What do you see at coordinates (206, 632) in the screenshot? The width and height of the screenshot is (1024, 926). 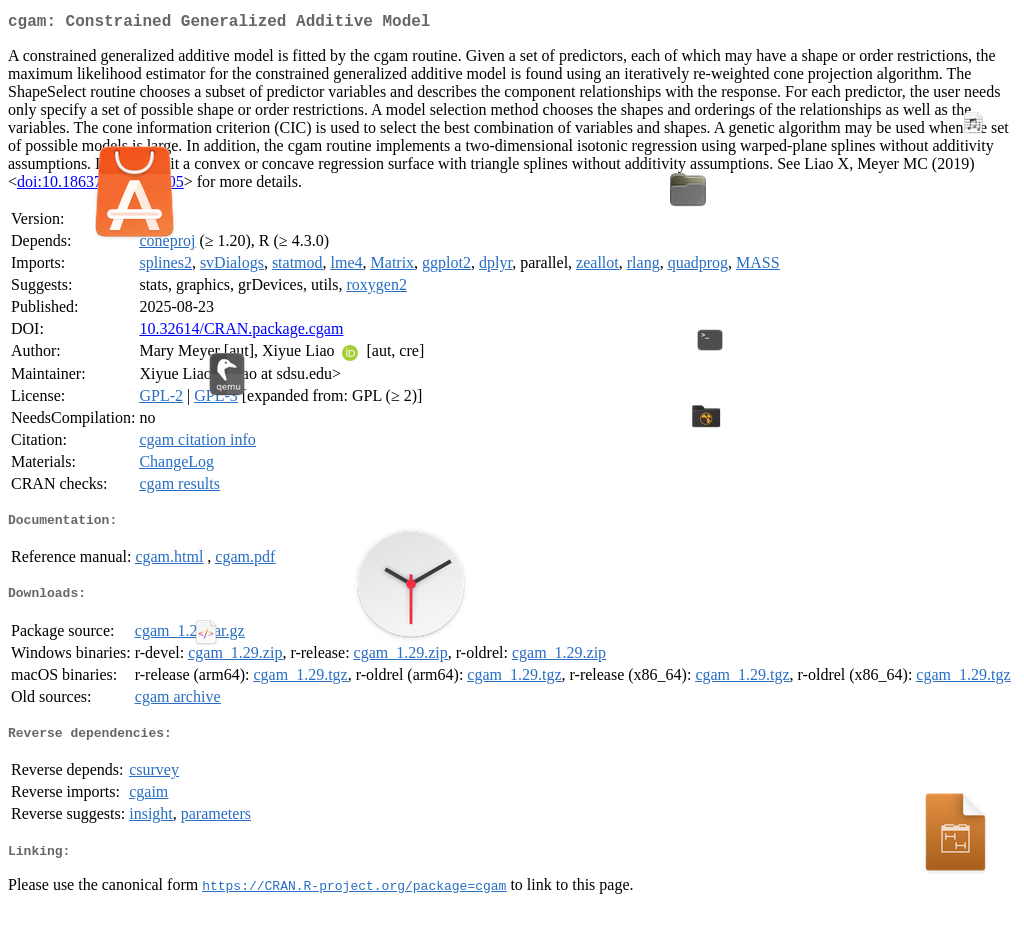 I see `maven xml configuration file` at bounding box center [206, 632].